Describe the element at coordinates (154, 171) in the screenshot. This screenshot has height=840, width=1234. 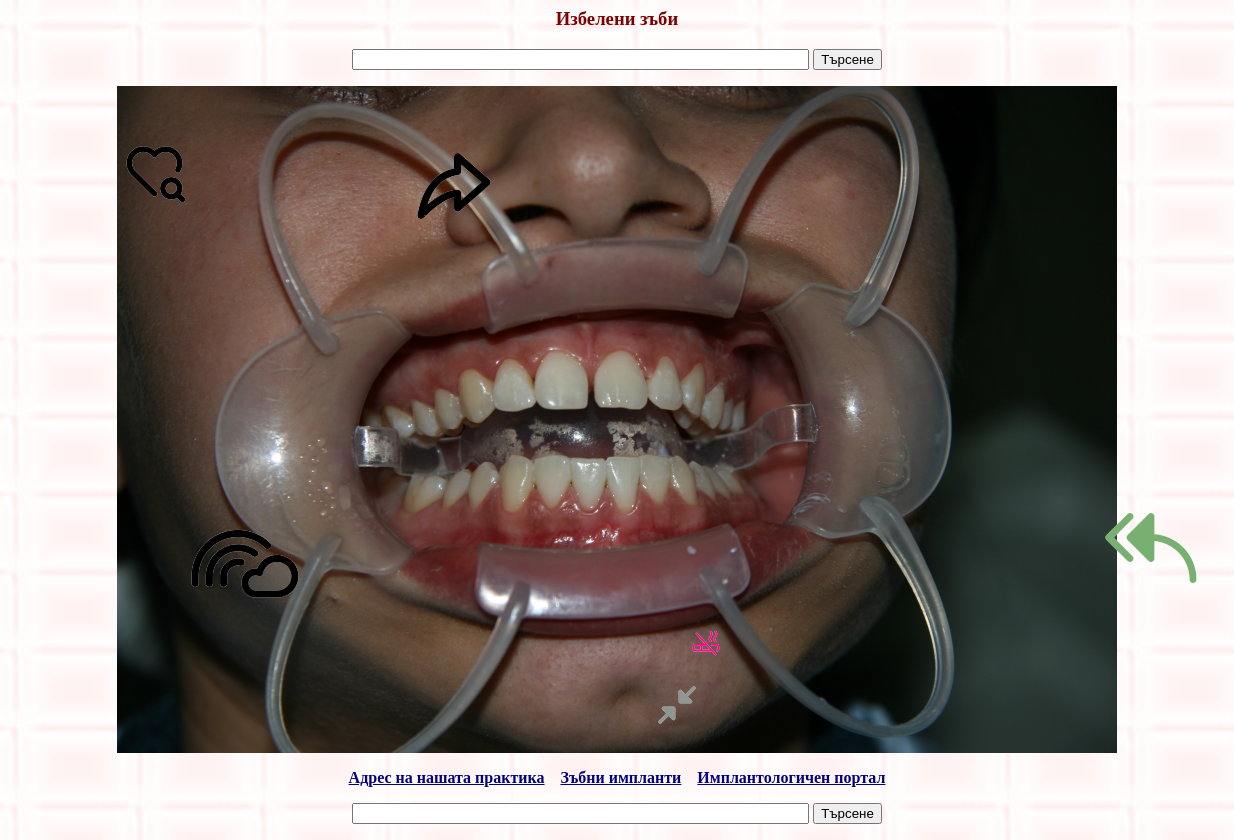
I see `search your liked or favorited items` at that location.